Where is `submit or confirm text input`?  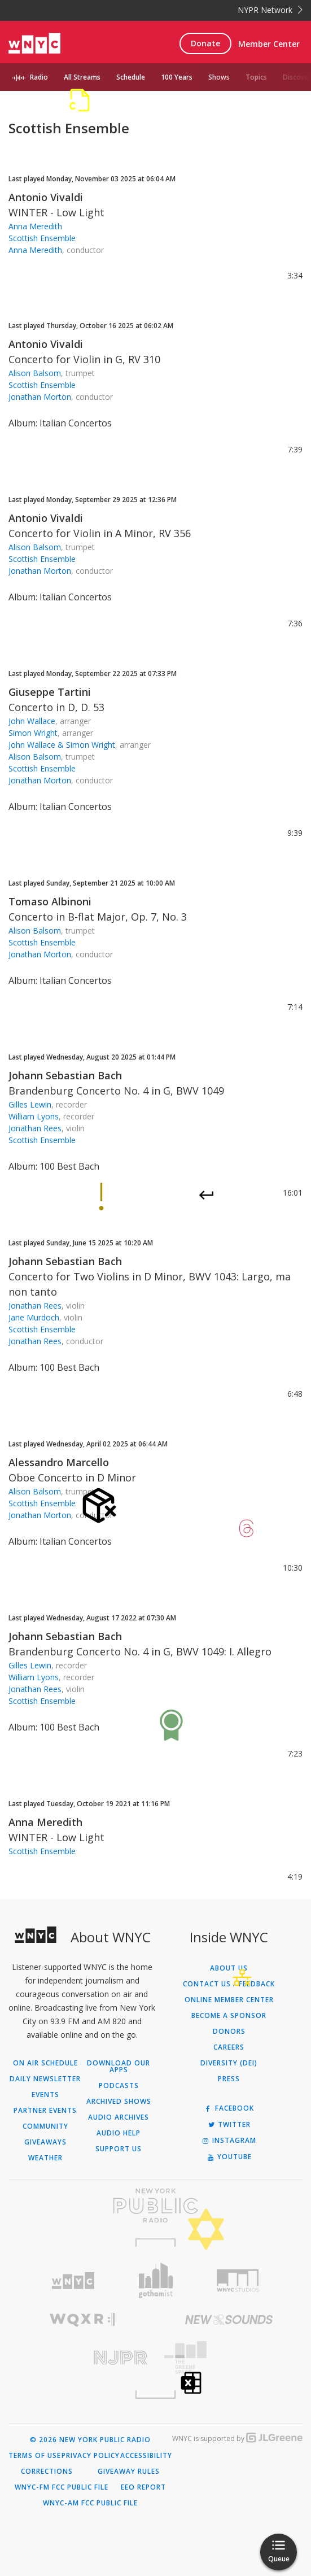
submit or confirm text input is located at coordinates (207, 1195).